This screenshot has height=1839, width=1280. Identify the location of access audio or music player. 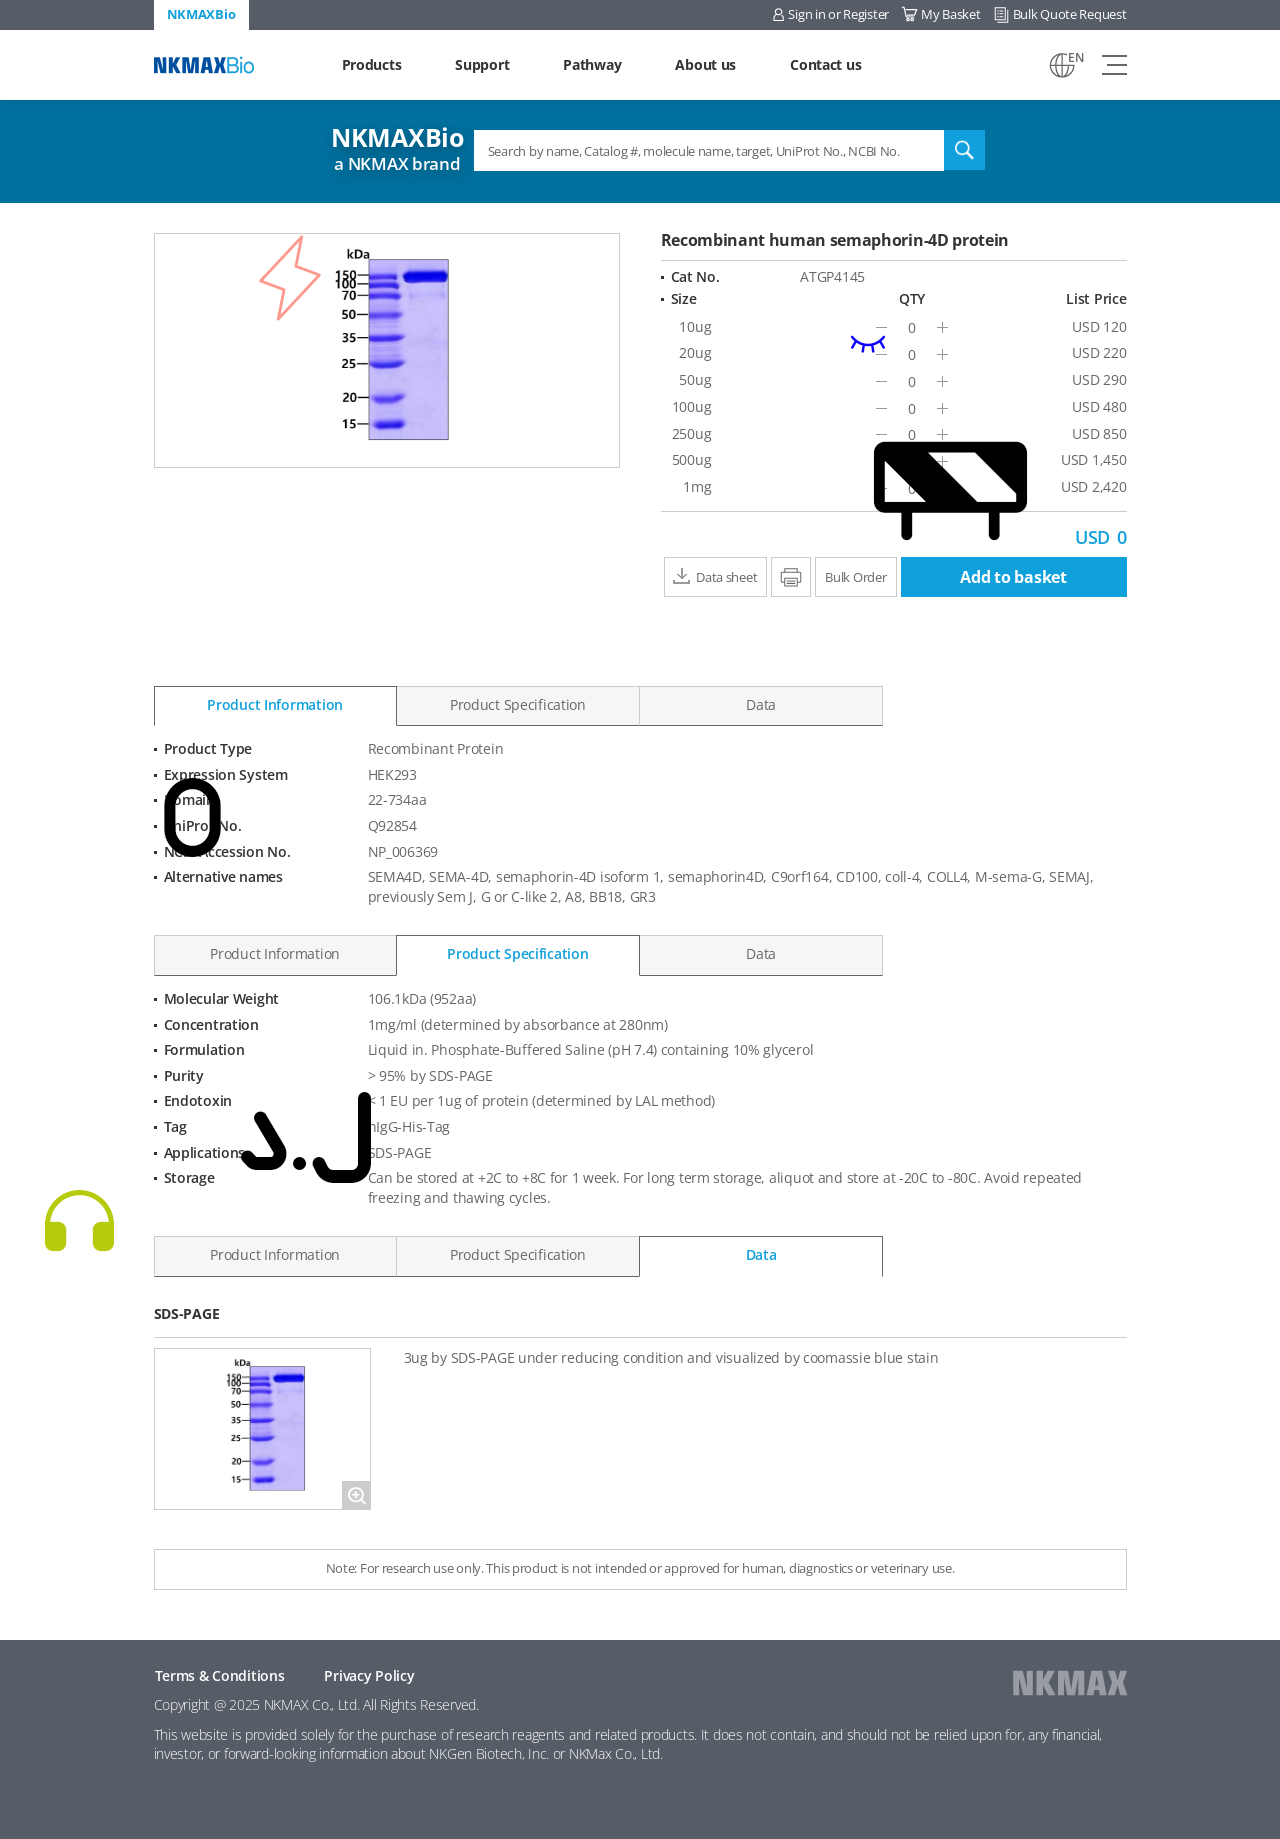
(79, 1224).